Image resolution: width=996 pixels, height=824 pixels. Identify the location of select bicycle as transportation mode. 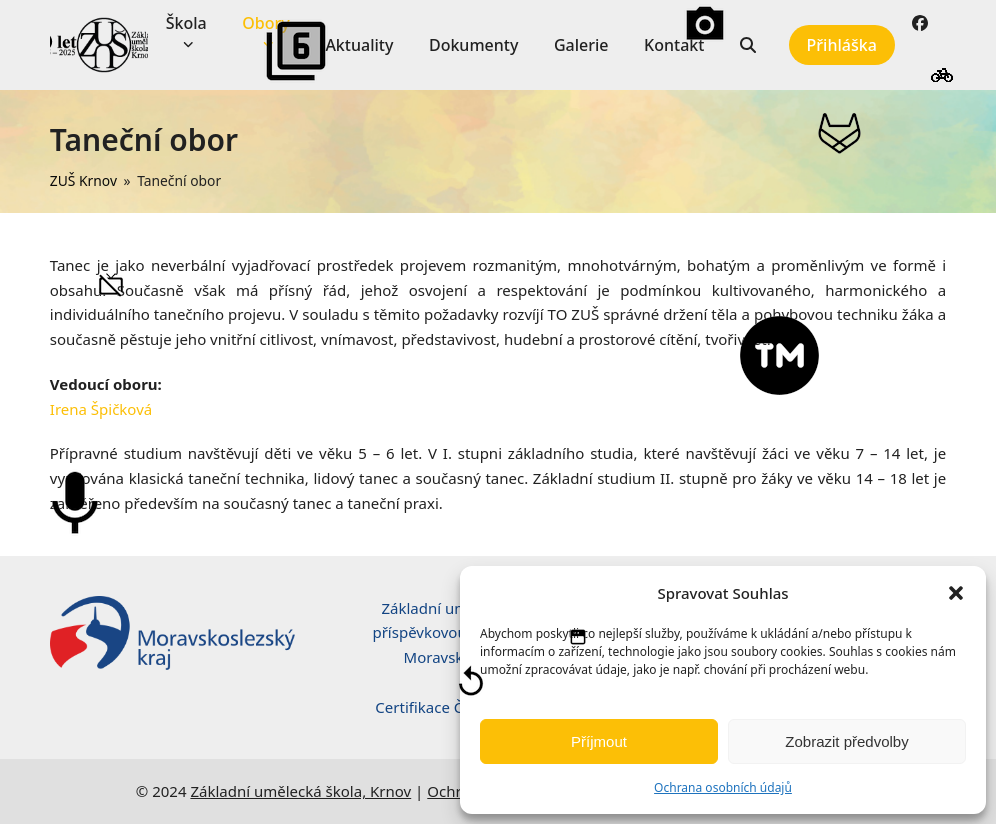
(942, 75).